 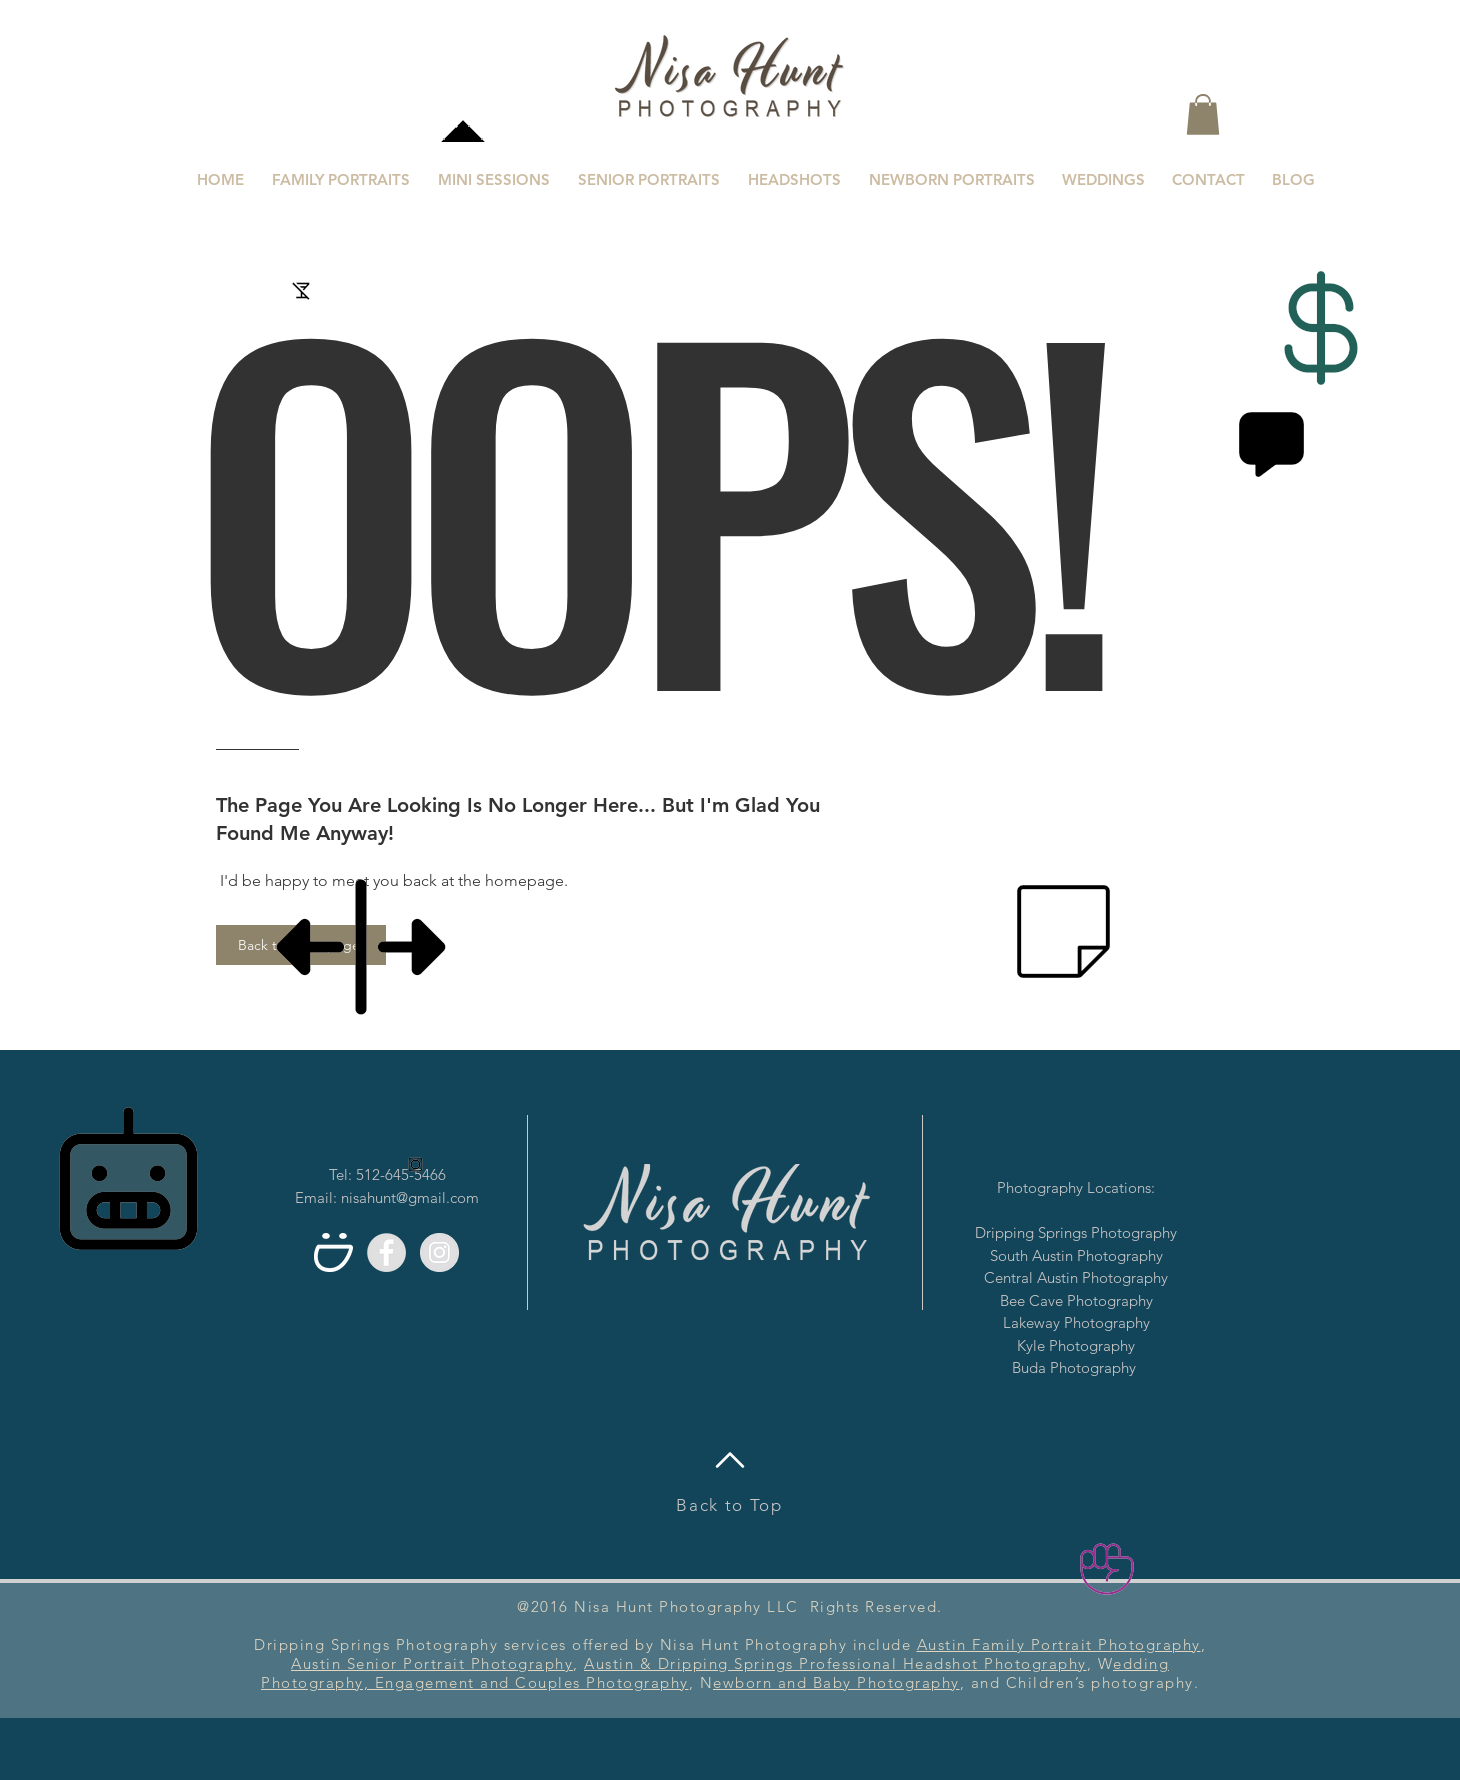 I want to click on indicates solidarity or support action, so click(x=1107, y=1568).